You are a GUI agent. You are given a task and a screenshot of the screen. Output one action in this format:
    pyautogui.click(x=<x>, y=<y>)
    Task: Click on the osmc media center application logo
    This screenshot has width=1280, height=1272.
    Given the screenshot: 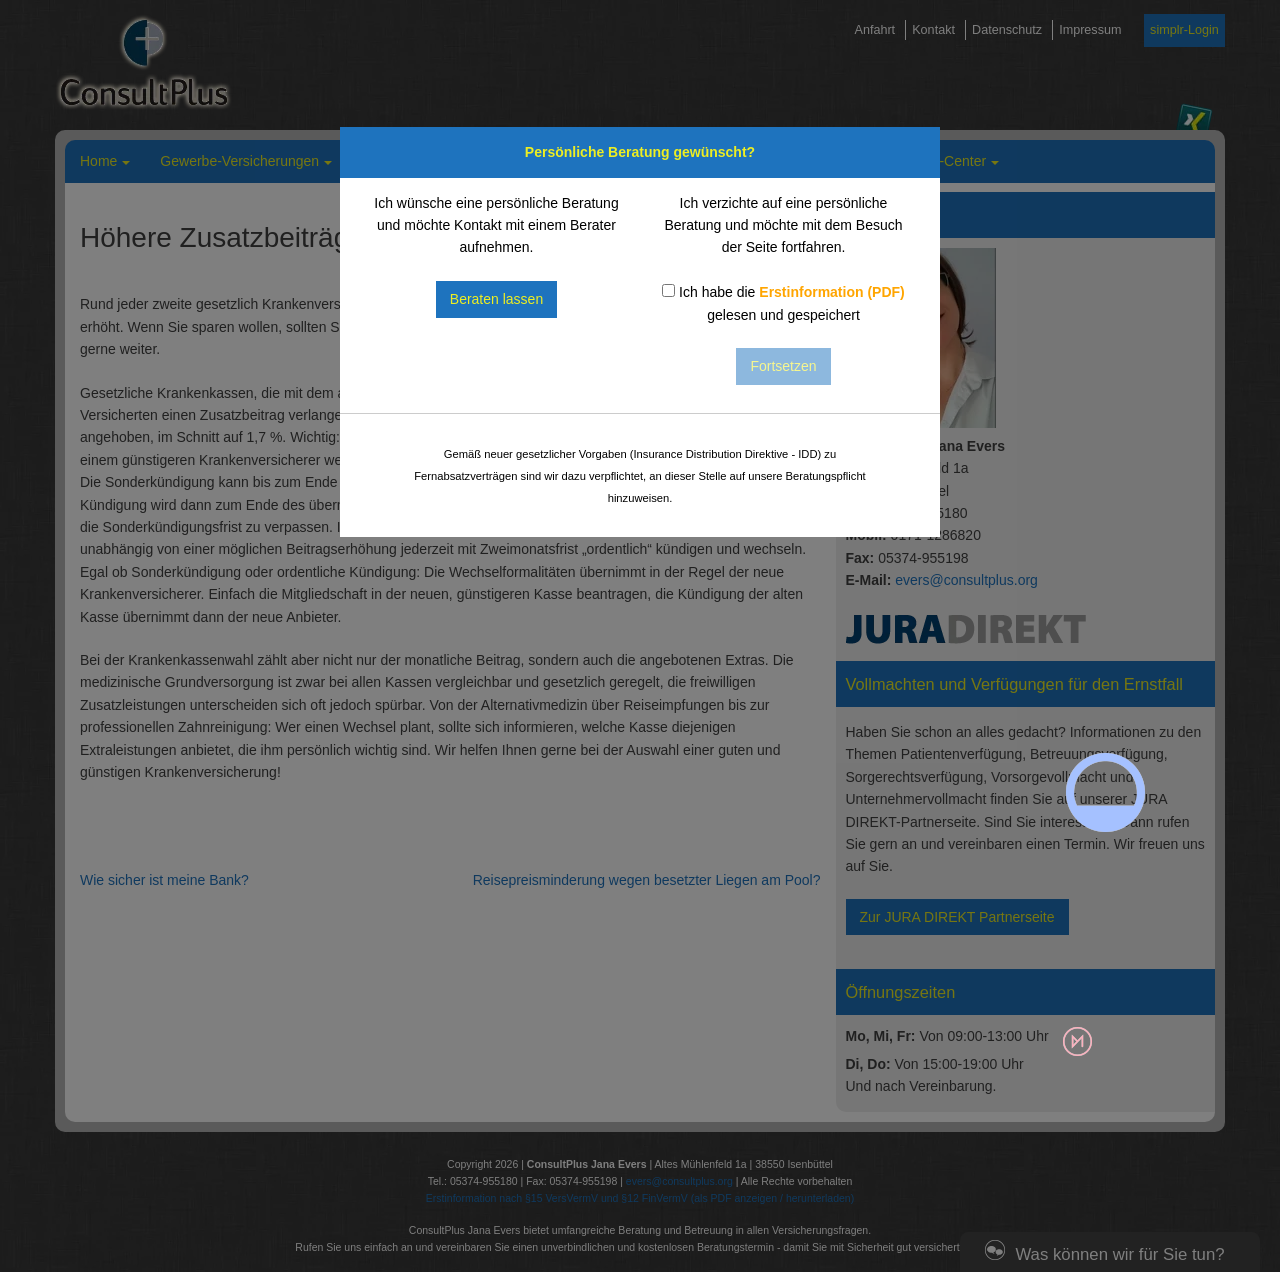 What is the action you would take?
    pyautogui.click(x=1077, y=1041)
    